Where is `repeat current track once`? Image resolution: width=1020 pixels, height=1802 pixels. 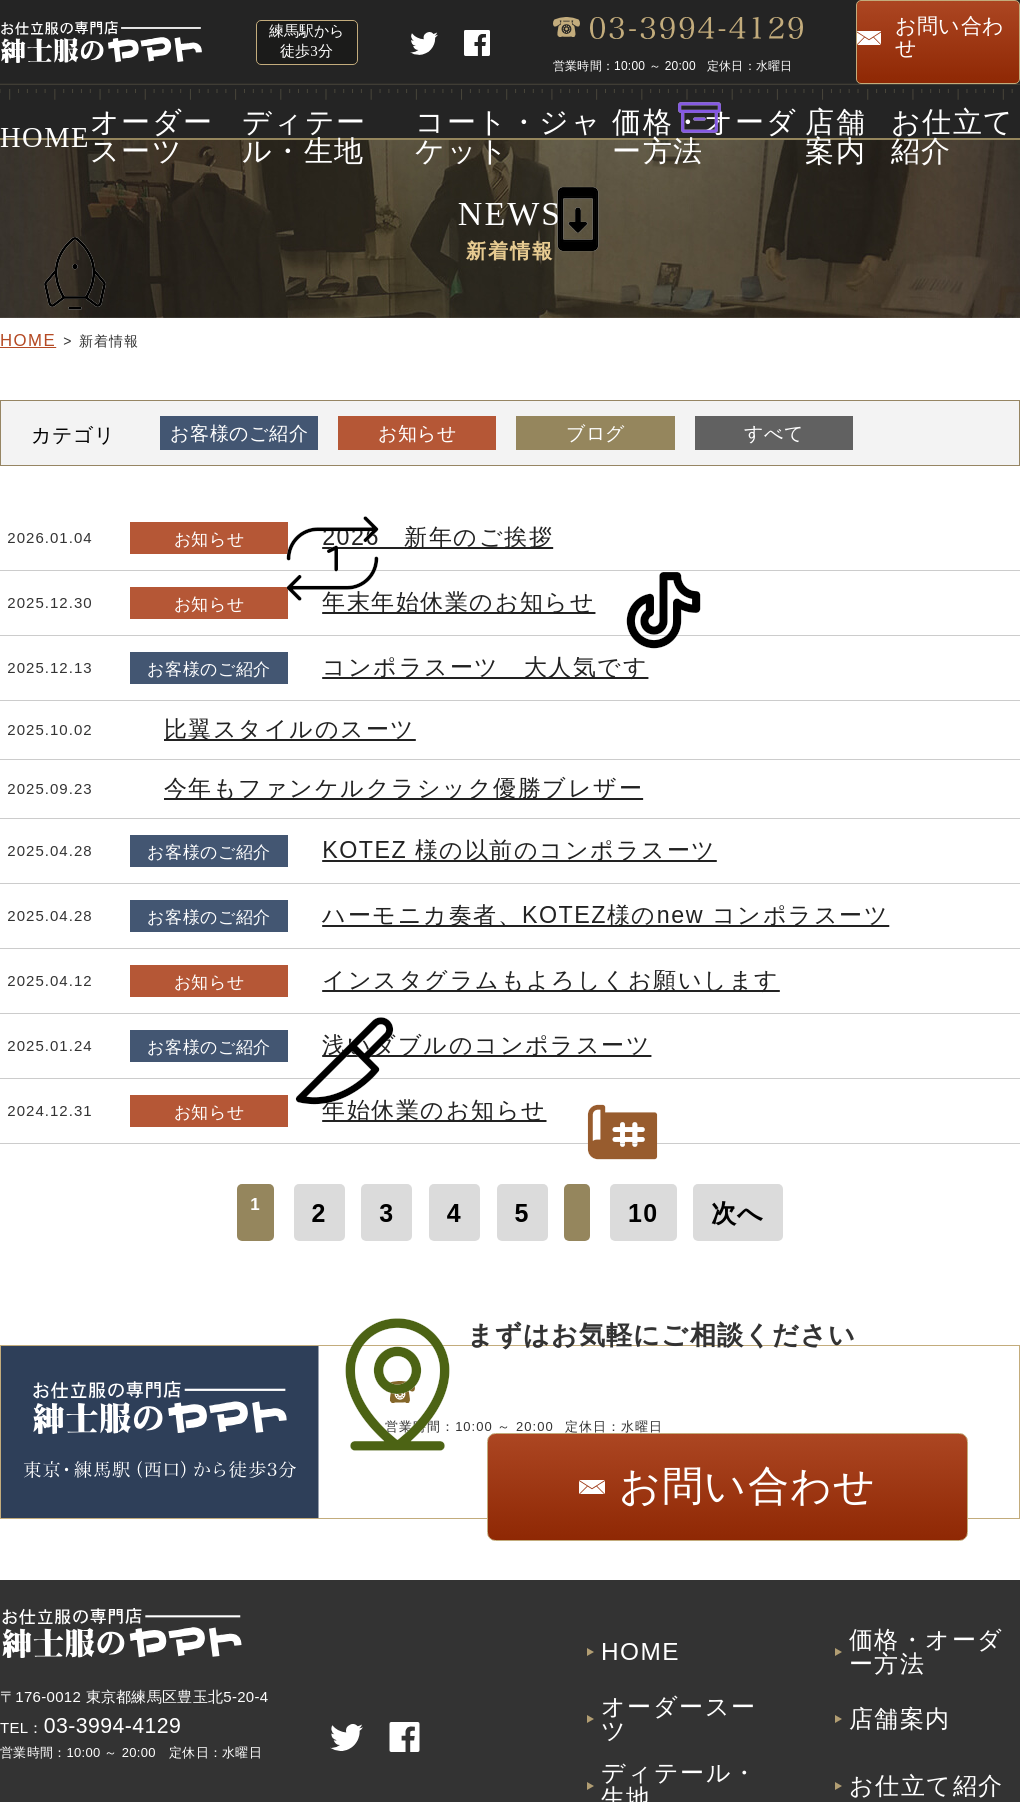
repeat current track once is located at coordinates (332, 558).